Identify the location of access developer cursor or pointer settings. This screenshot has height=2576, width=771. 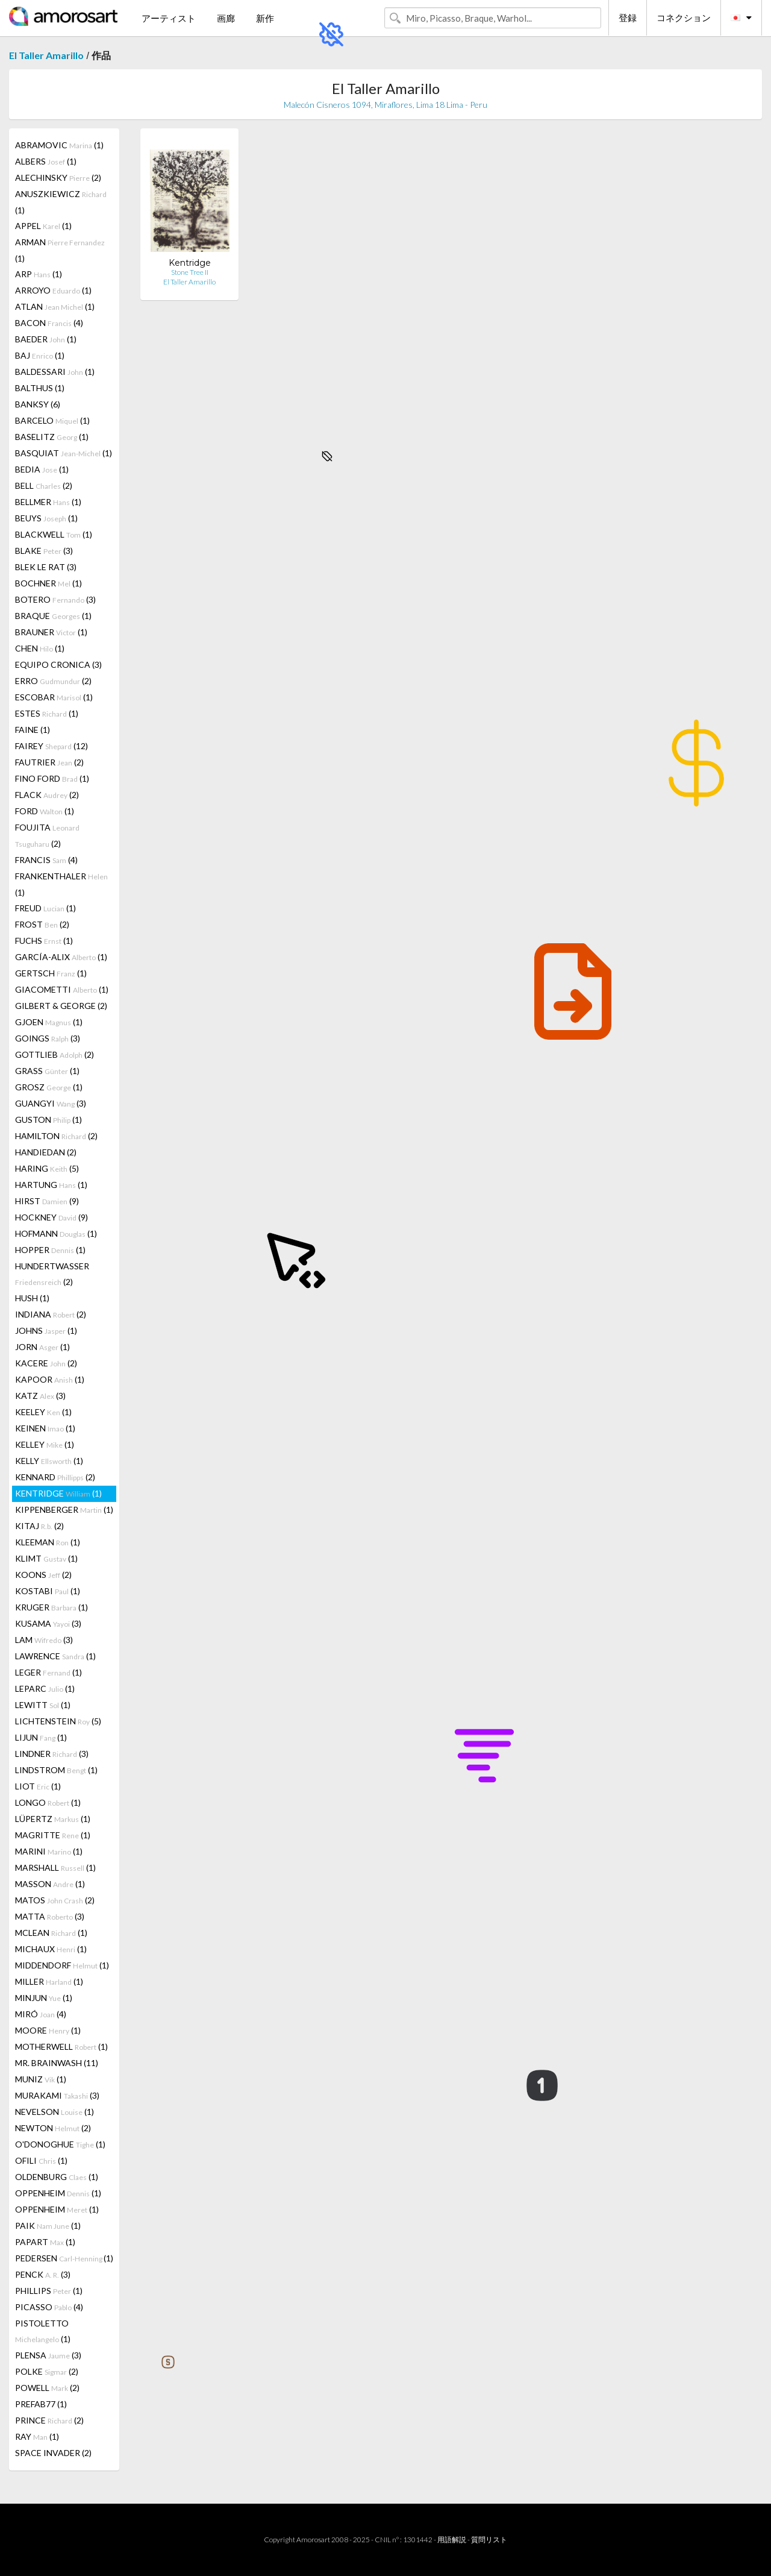
(293, 1259).